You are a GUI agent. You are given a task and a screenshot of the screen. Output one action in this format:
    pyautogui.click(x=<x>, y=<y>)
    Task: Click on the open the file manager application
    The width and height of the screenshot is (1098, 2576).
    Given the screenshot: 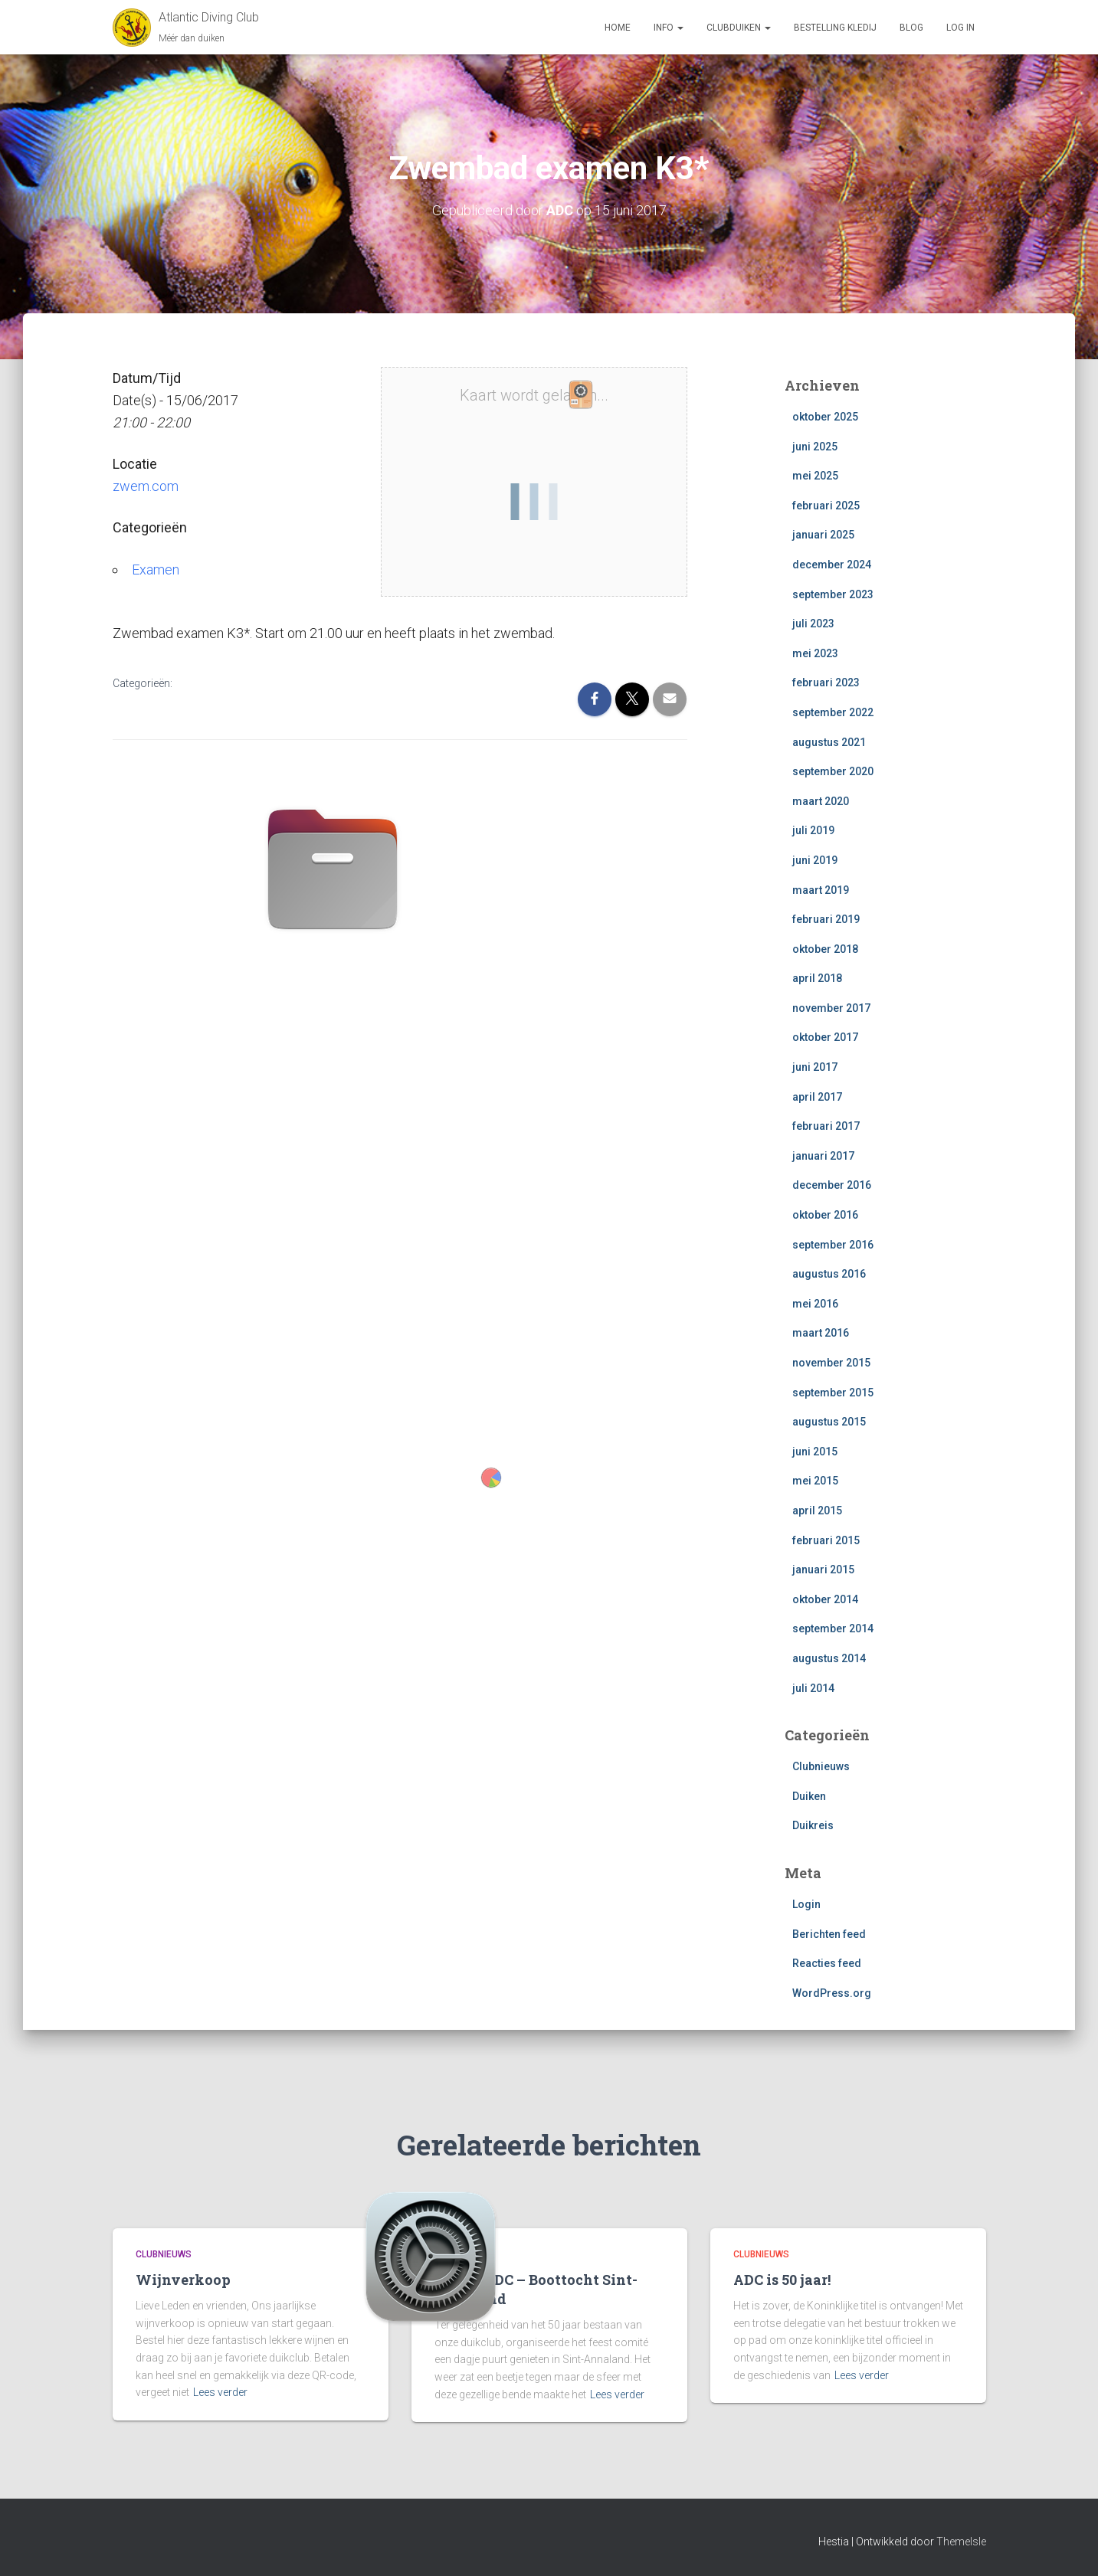 What is the action you would take?
    pyautogui.click(x=333, y=869)
    